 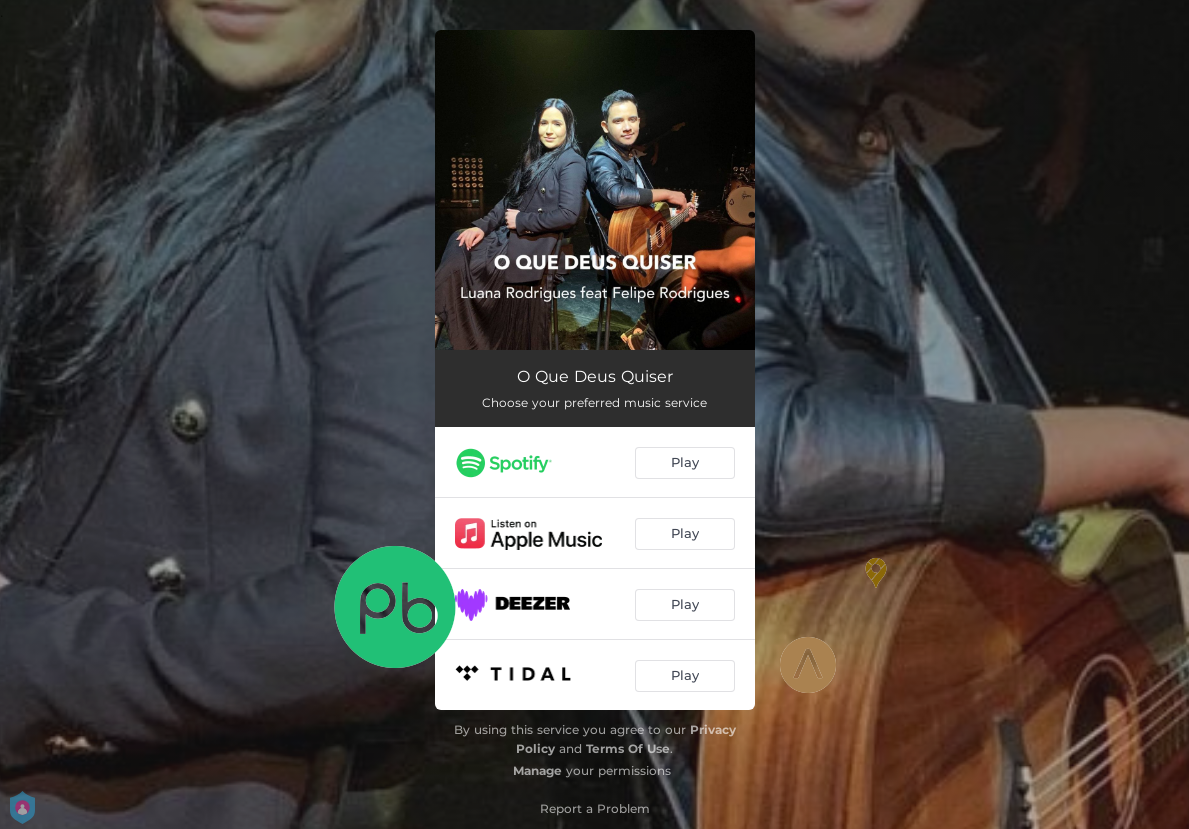 What do you see at coordinates (808, 665) in the screenshot?
I see `open the lydia mobile payment app` at bounding box center [808, 665].